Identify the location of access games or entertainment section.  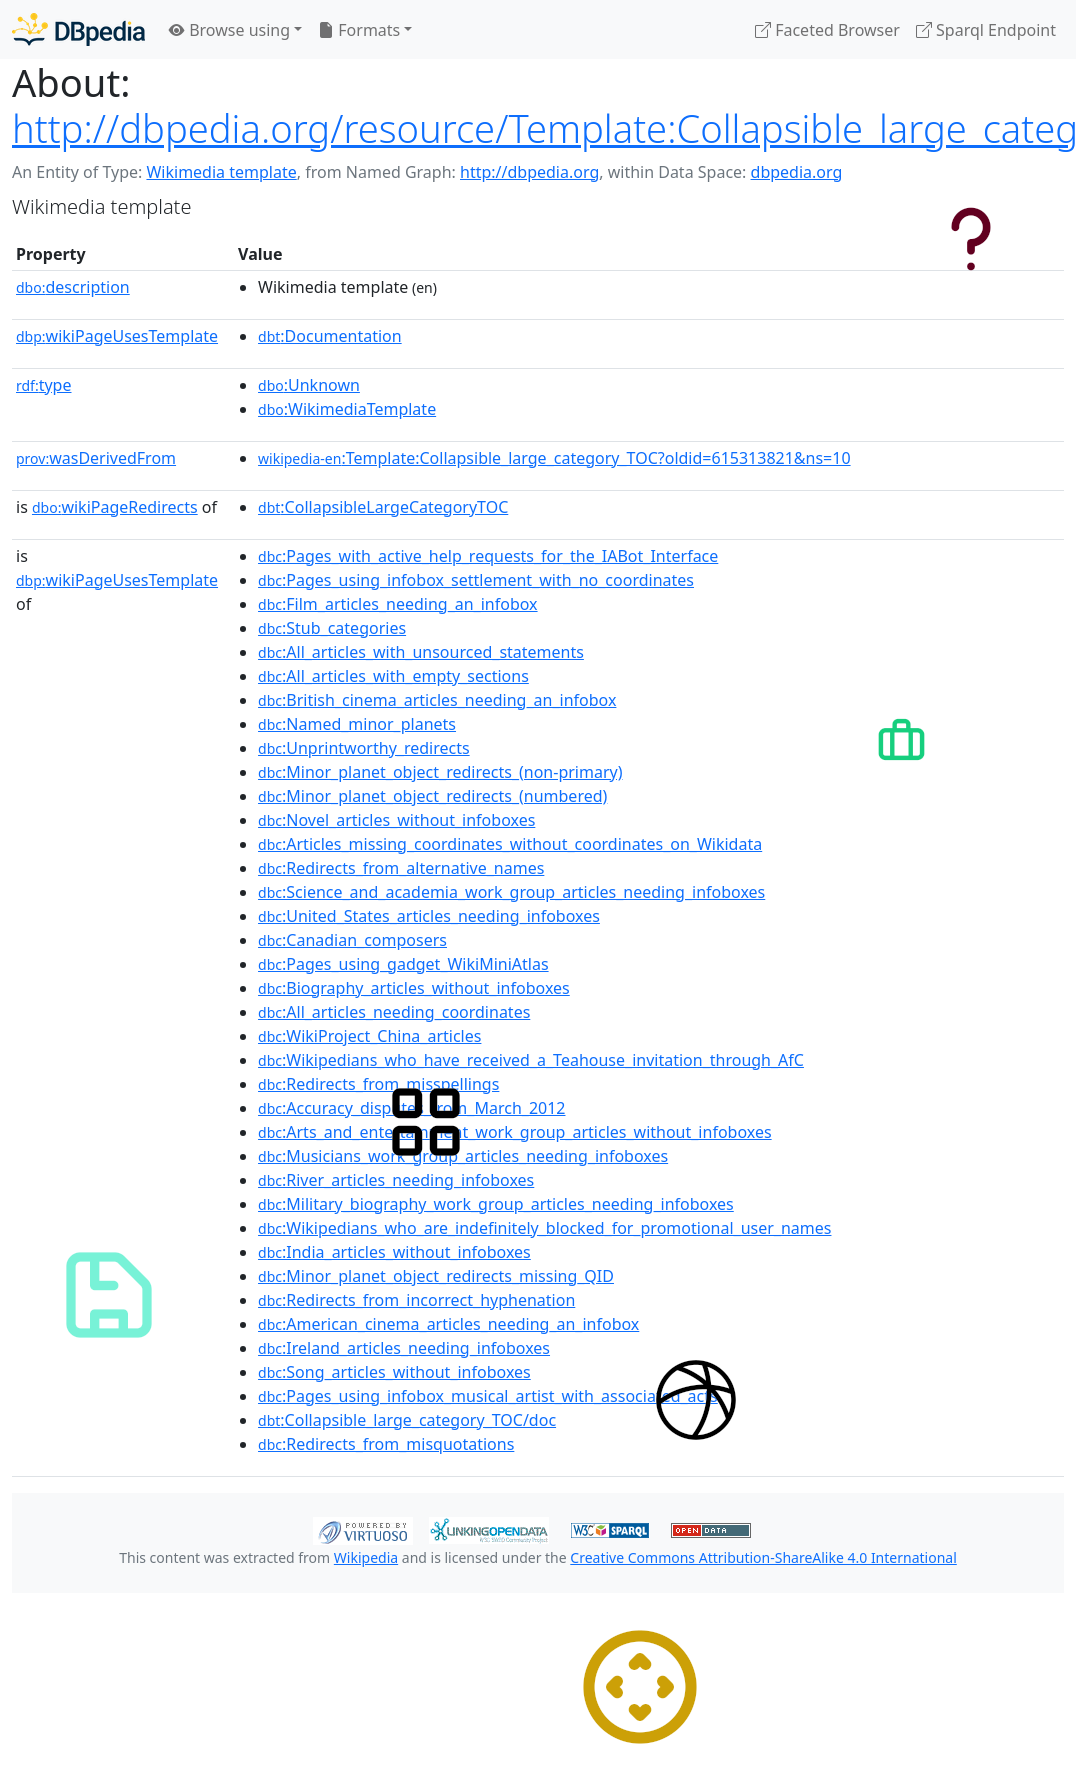
(696, 1400).